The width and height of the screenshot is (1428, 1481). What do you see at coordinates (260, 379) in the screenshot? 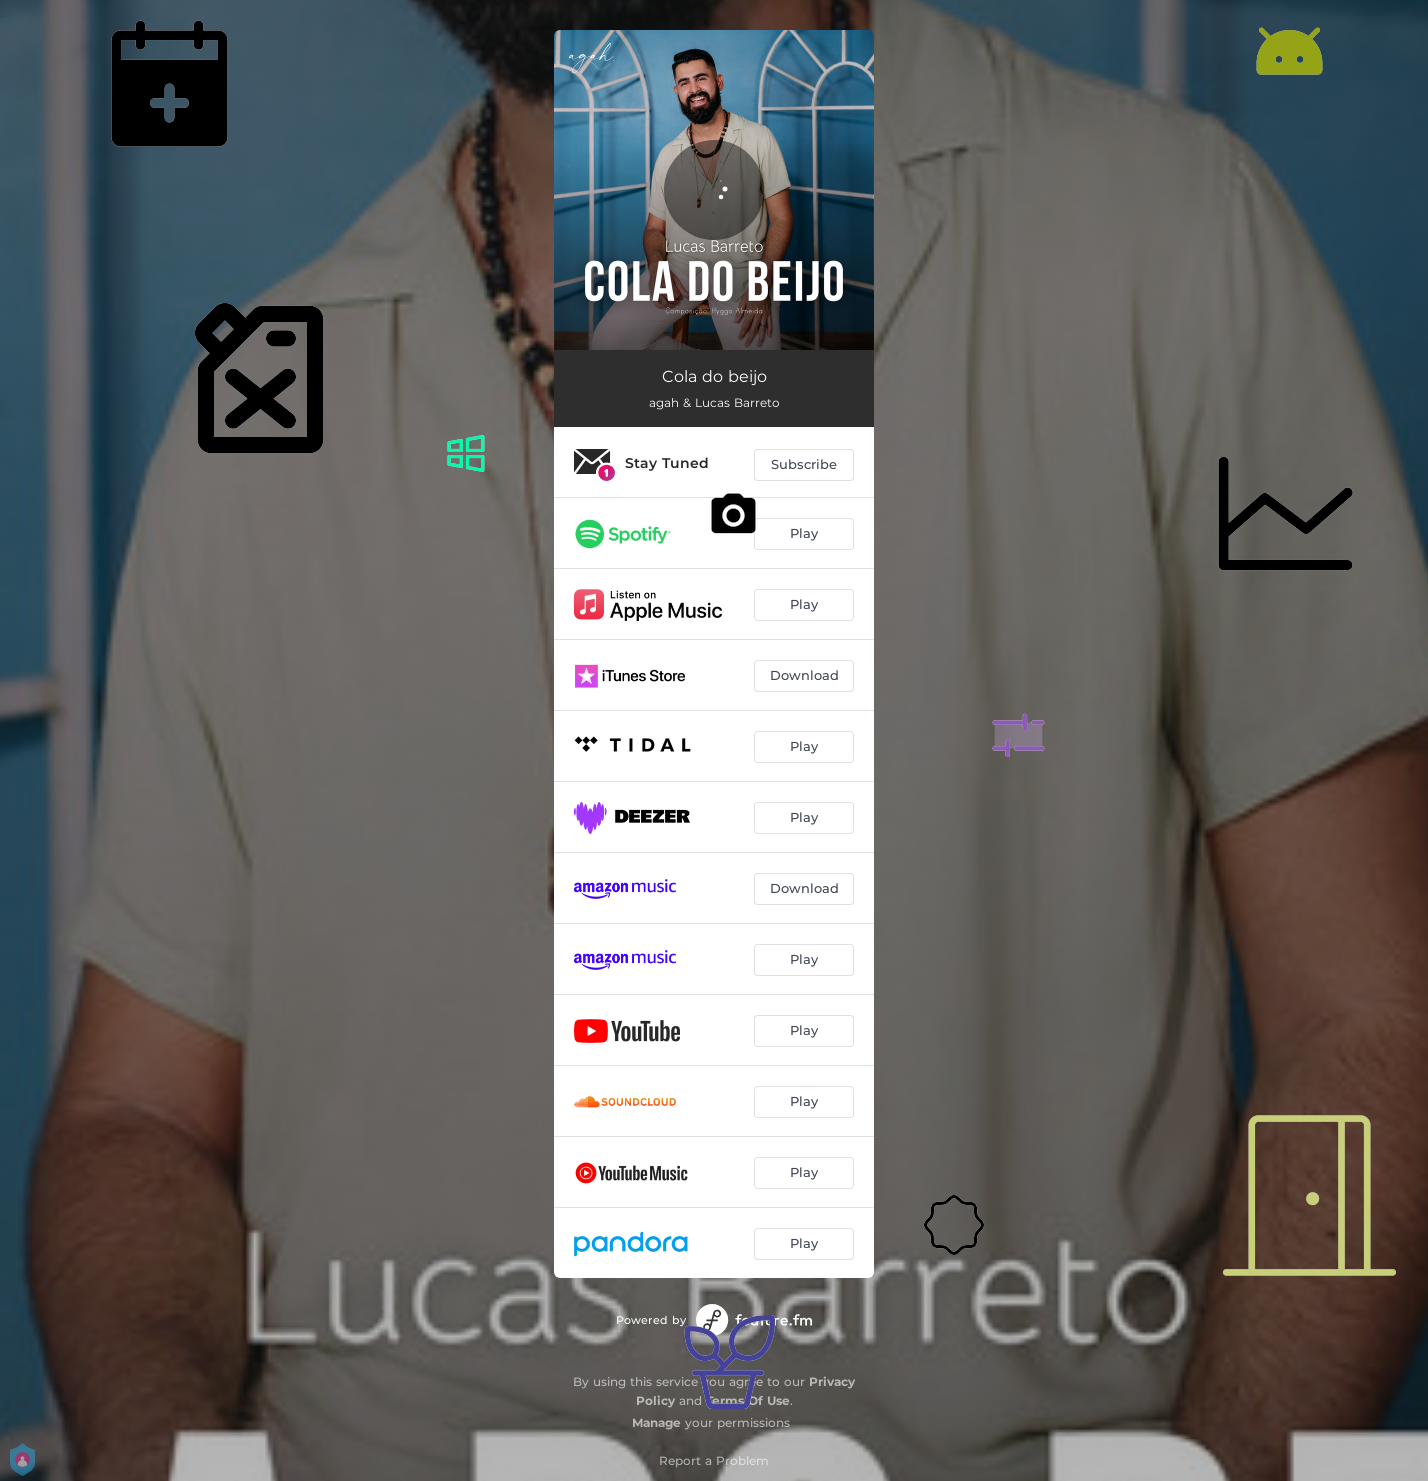
I see `indicates fuel or gas-related settings` at bounding box center [260, 379].